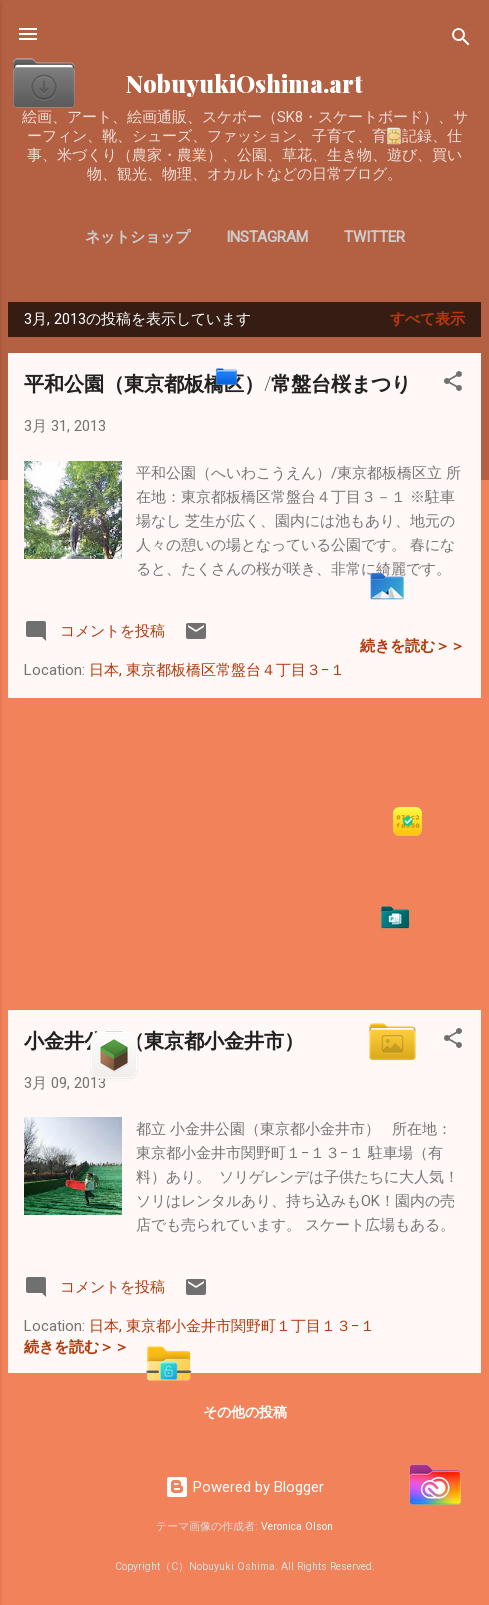 The width and height of the screenshot is (489, 1605). What do you see at coordinates (44, 83) in the screenshot?
I see `access your downloads folder` at bounding box center [44, 83].